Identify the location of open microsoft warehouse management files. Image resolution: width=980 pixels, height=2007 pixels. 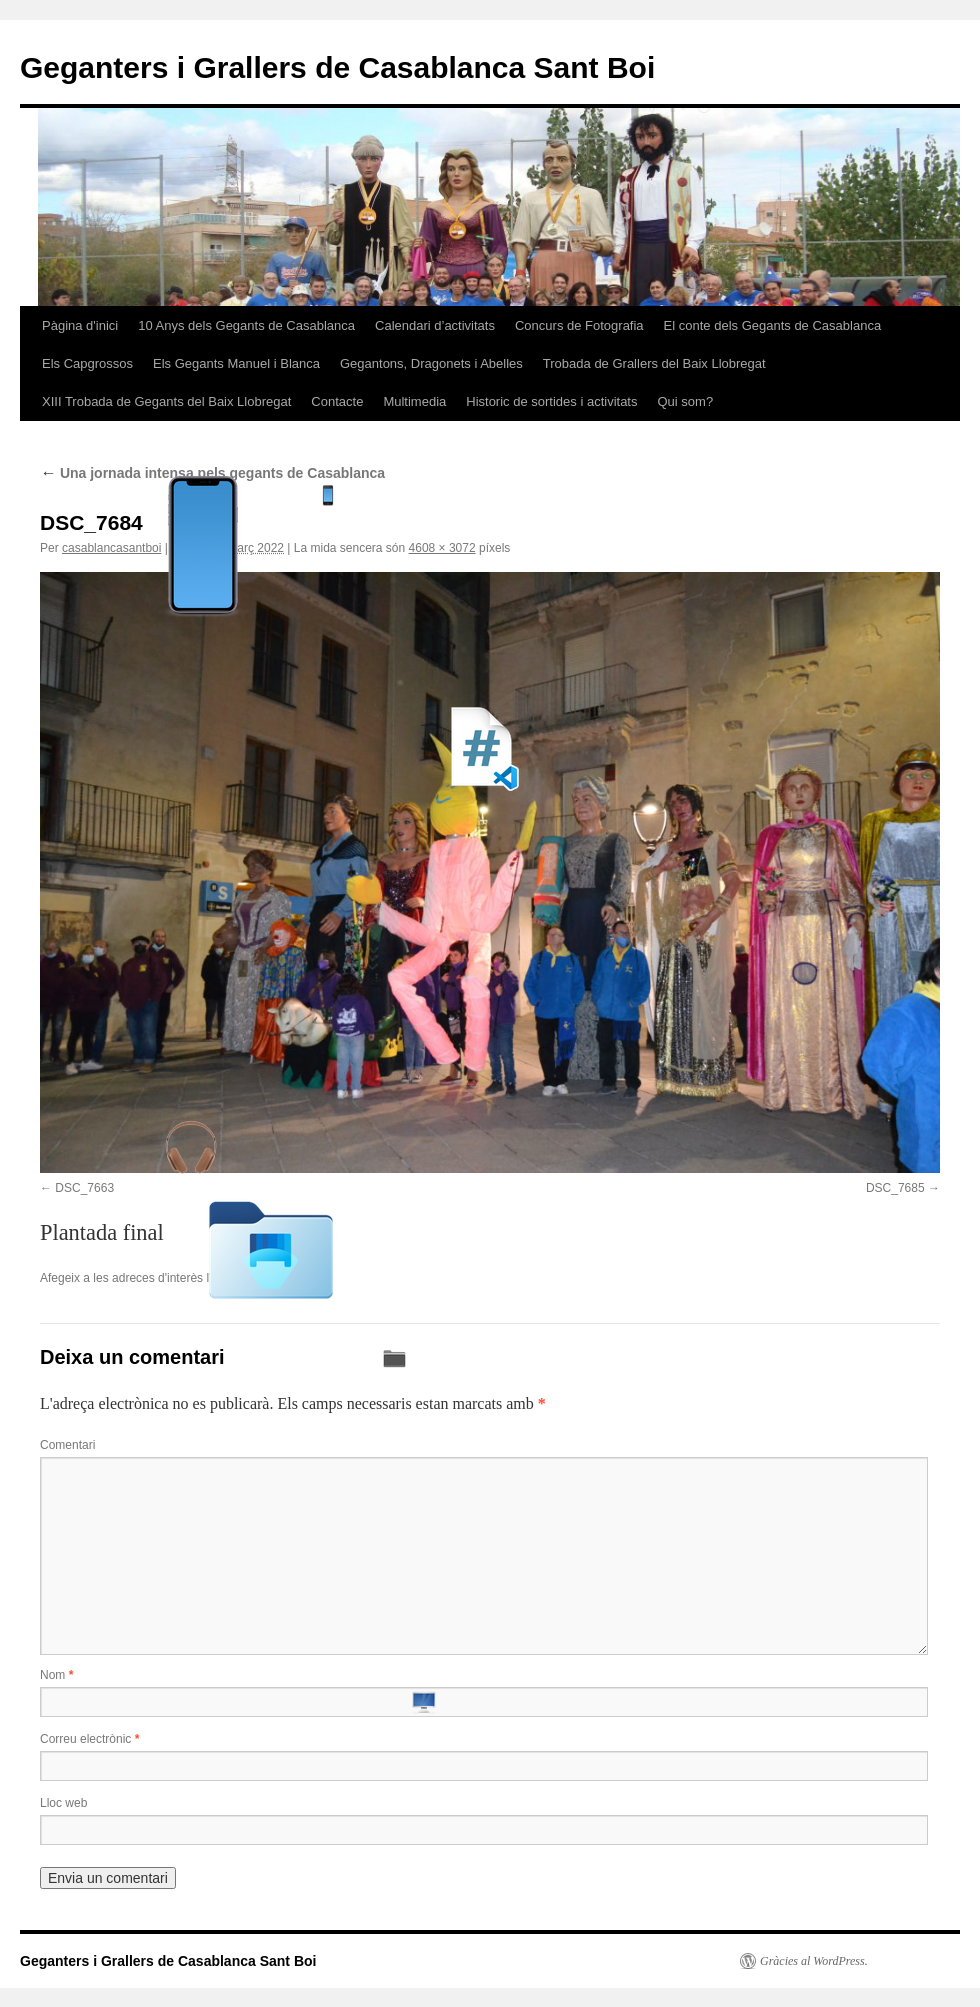
(270, 1253).